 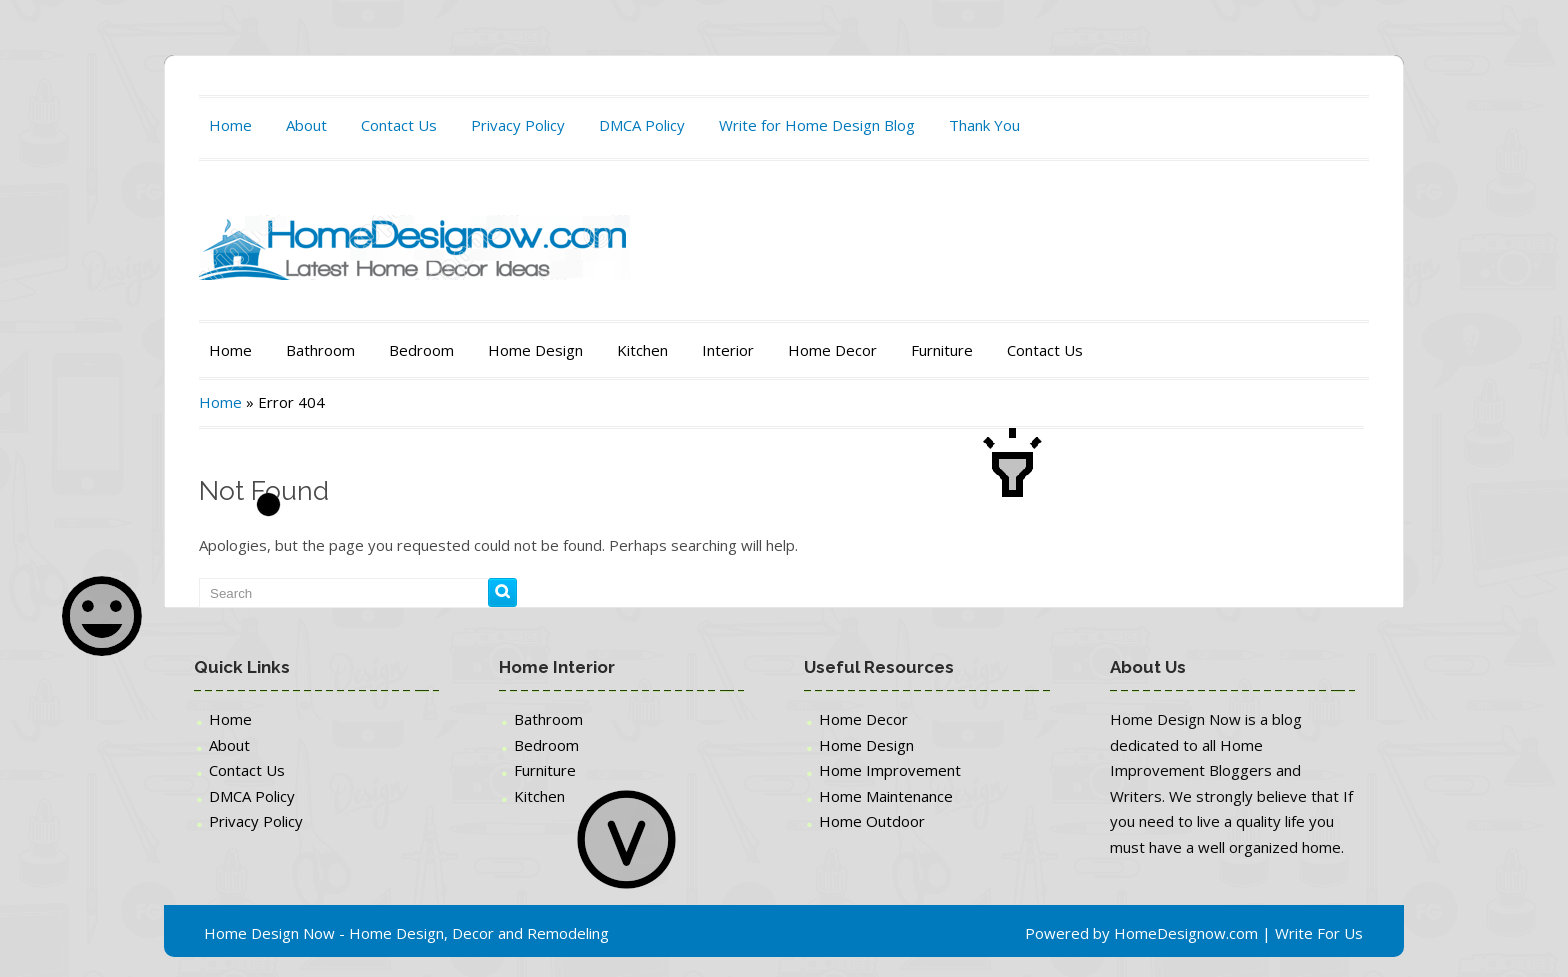 What do you see at coordinates (626, 839) in the screenshot?
I see `indicates an item or option labeled "V"` at bounding box center [626, 839].